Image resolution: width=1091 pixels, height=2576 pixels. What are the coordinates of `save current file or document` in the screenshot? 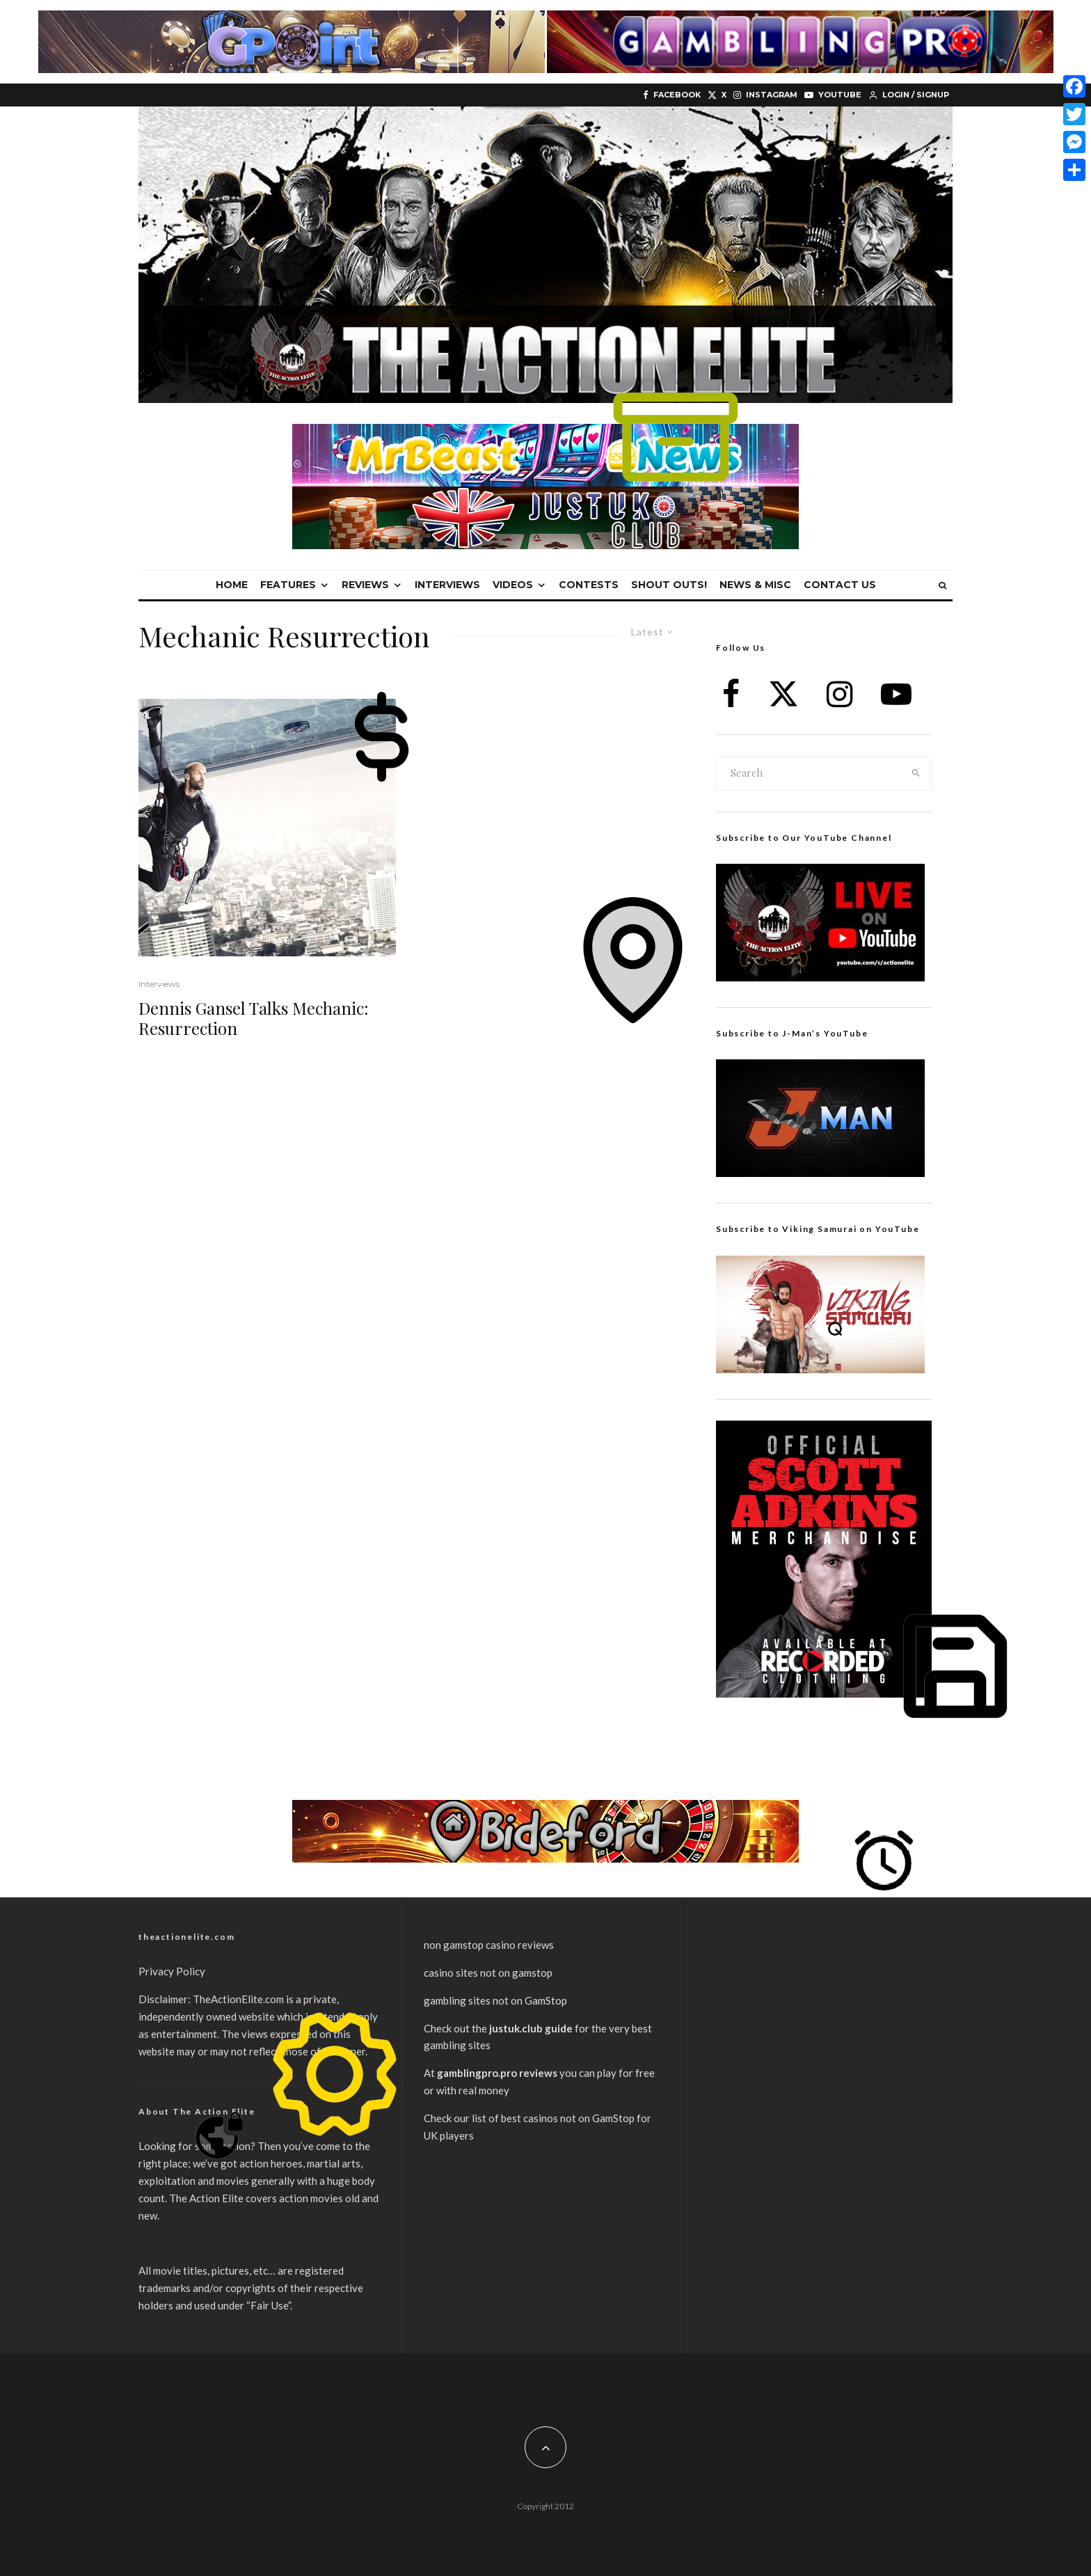 It's located at (955, 1666).